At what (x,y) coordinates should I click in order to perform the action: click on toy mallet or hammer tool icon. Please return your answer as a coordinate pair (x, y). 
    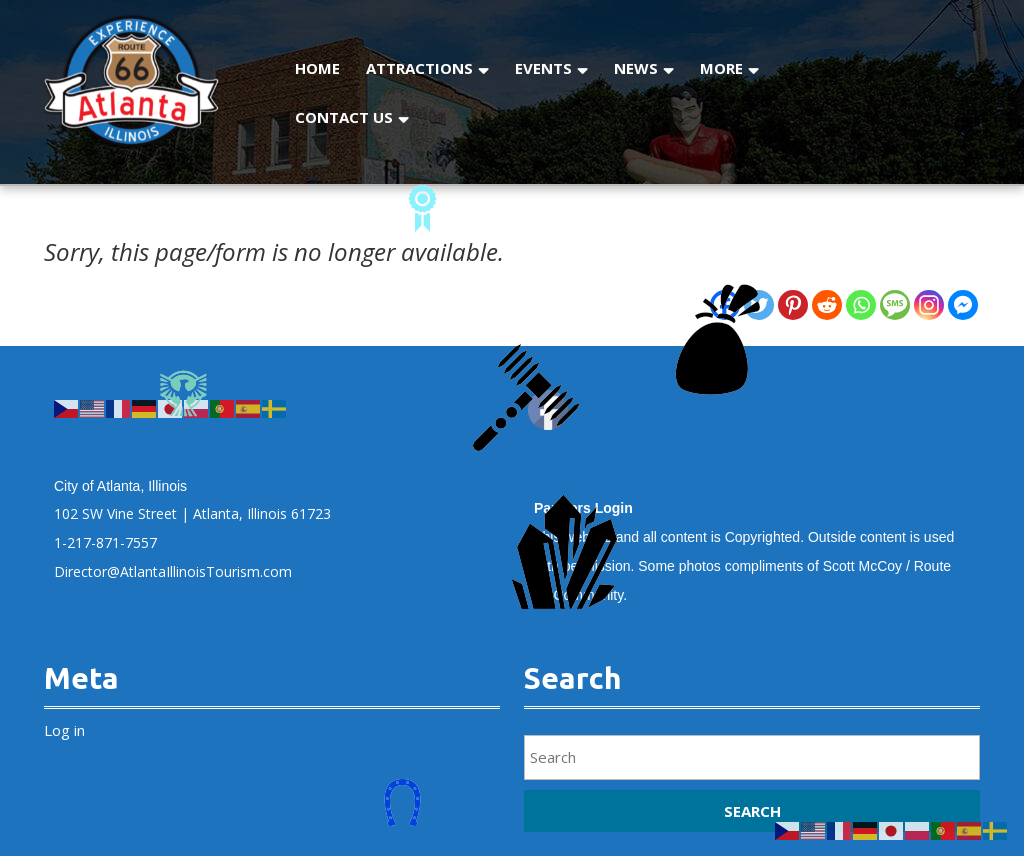
    Looking at the image, I should click on (526, 397).